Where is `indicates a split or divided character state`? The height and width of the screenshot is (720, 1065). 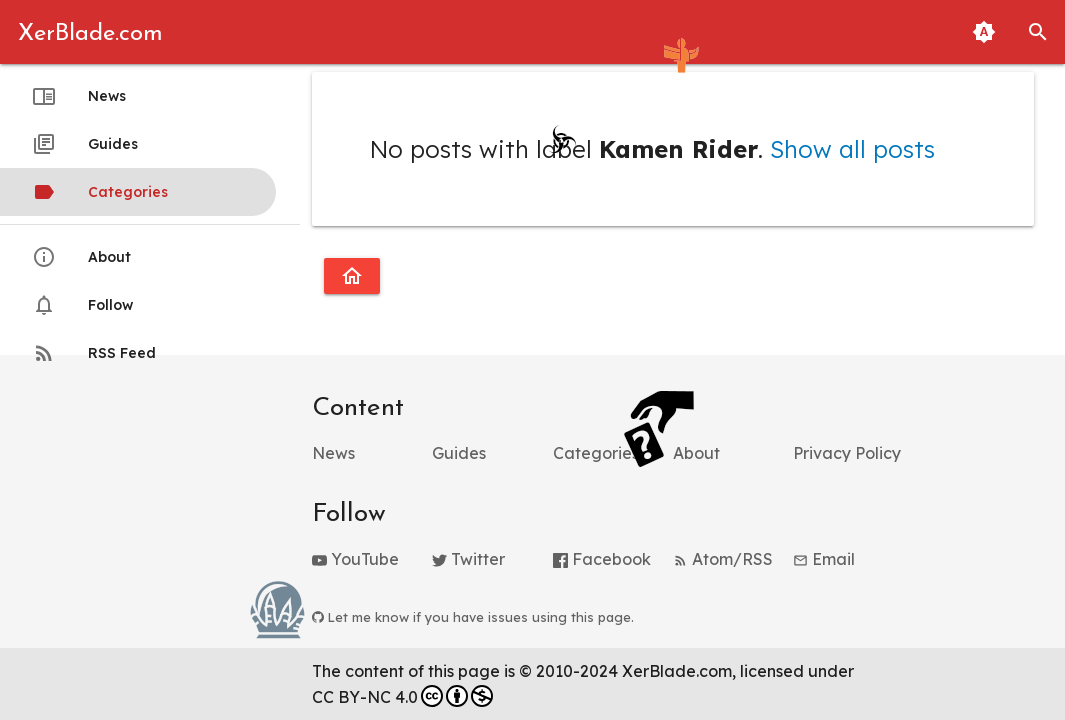 indicates a split or divided character state is located at coordinates (681, 55).